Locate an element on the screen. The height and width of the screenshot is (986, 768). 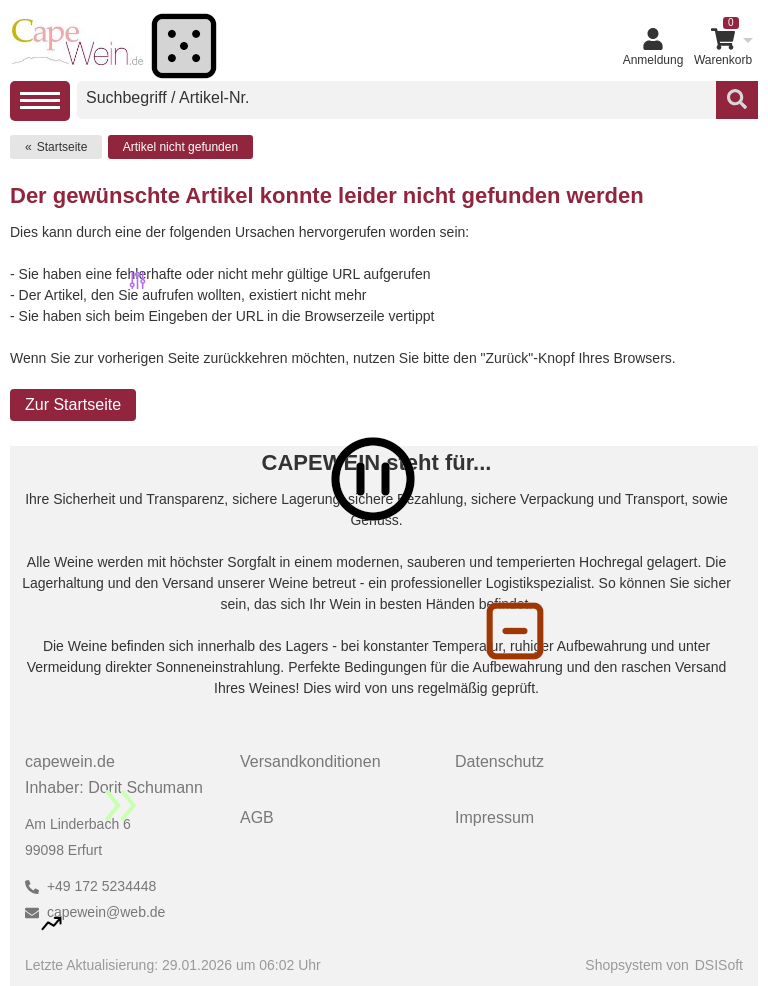
indicates a random or chance-based action is located at coordinates (184, 46).